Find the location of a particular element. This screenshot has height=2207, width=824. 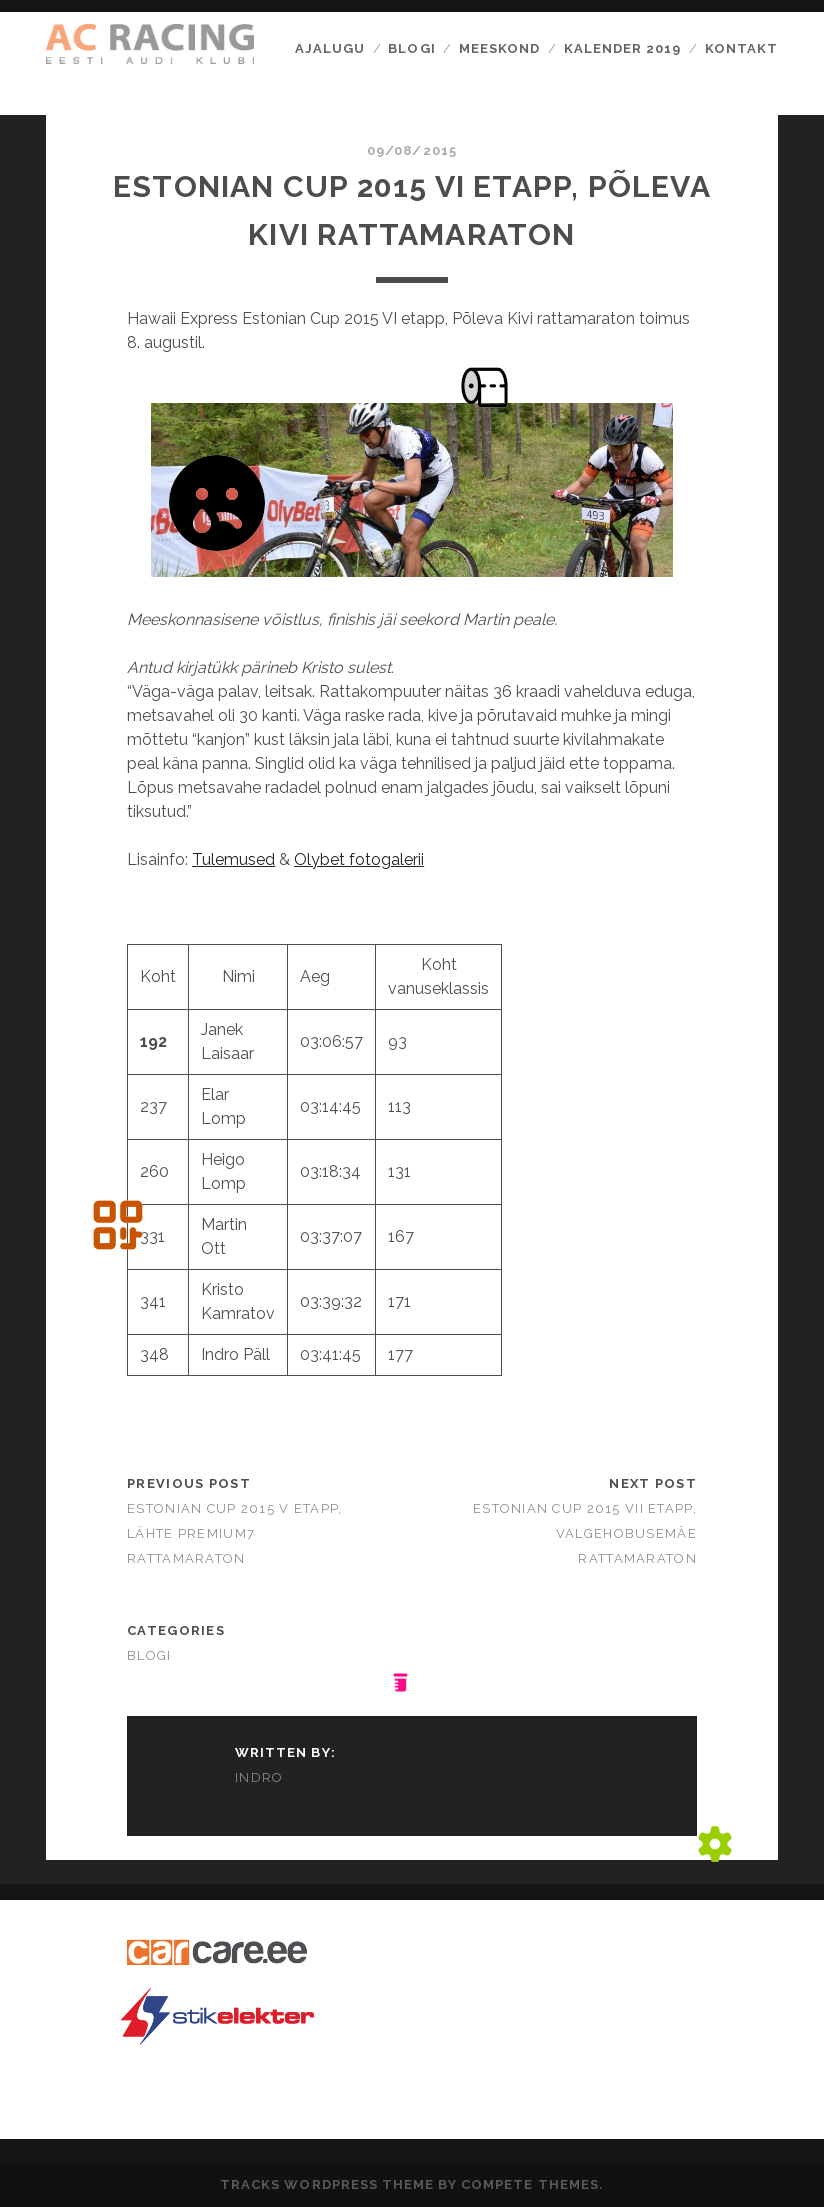

scan a qr code is located at coordinates (118, 1225).